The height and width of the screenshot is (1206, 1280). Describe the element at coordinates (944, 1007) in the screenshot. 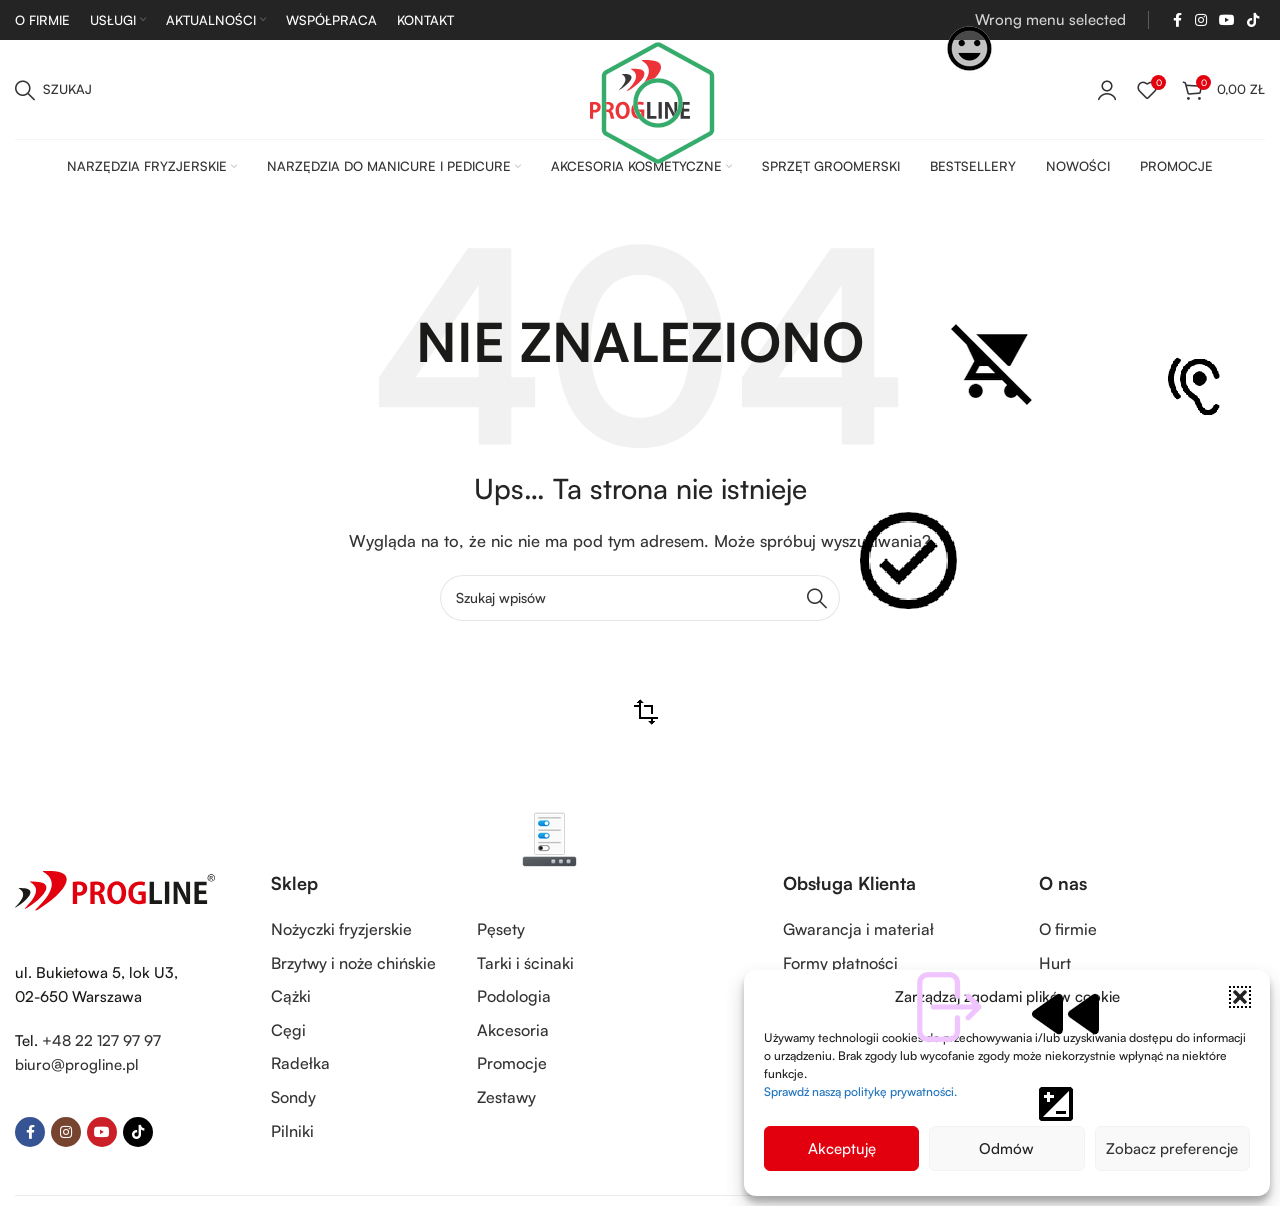

I see `log out of your account` at that location.